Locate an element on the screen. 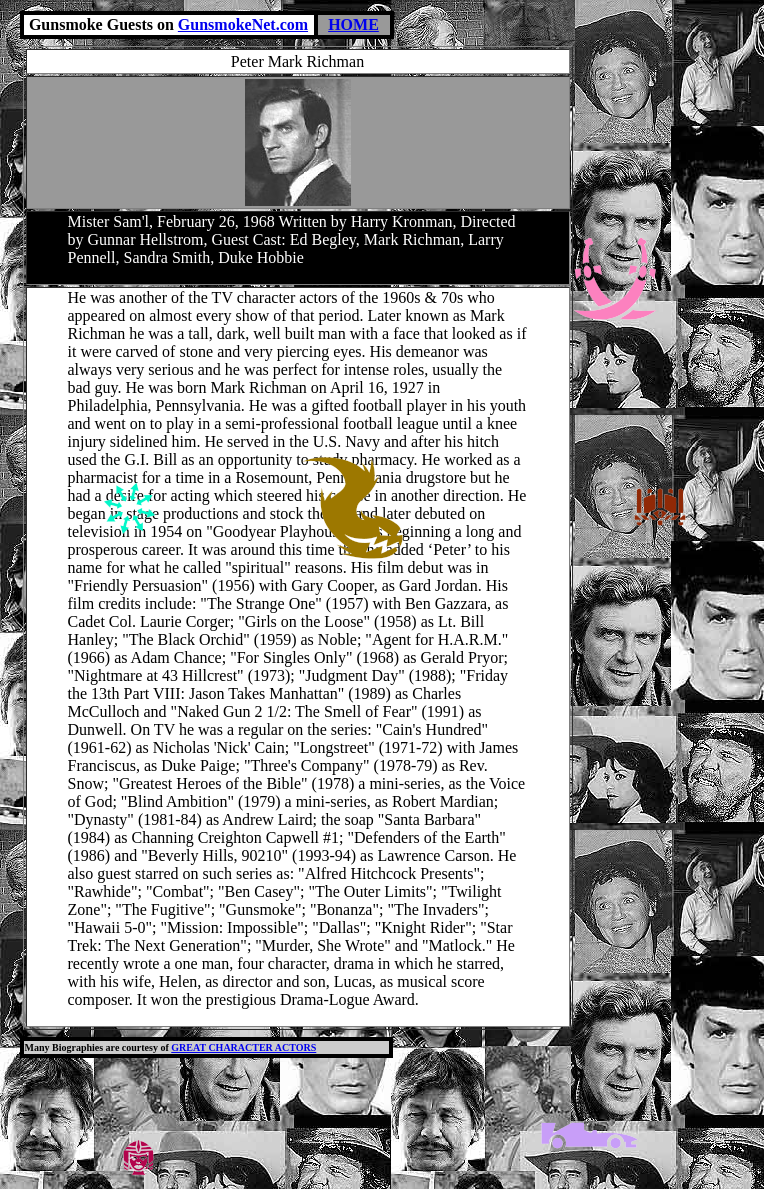  expand or distribute items outward is located at coordinates (129, 508).